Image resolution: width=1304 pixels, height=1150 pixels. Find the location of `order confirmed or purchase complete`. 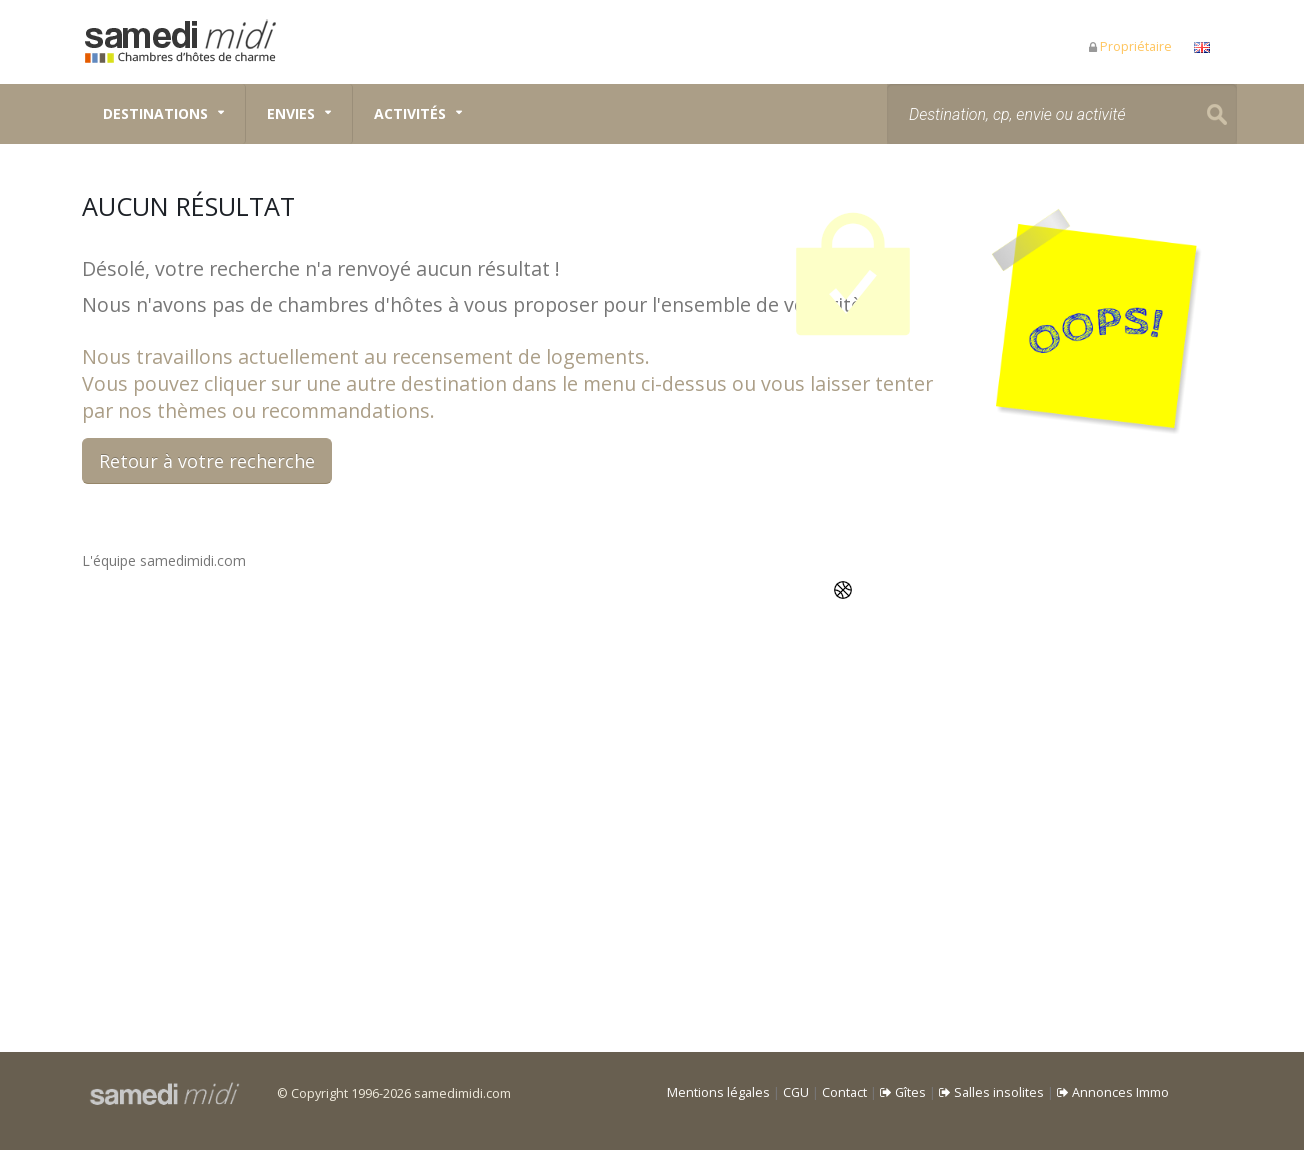

order confirmed or purchase complete is located at coordinates (853, 274).